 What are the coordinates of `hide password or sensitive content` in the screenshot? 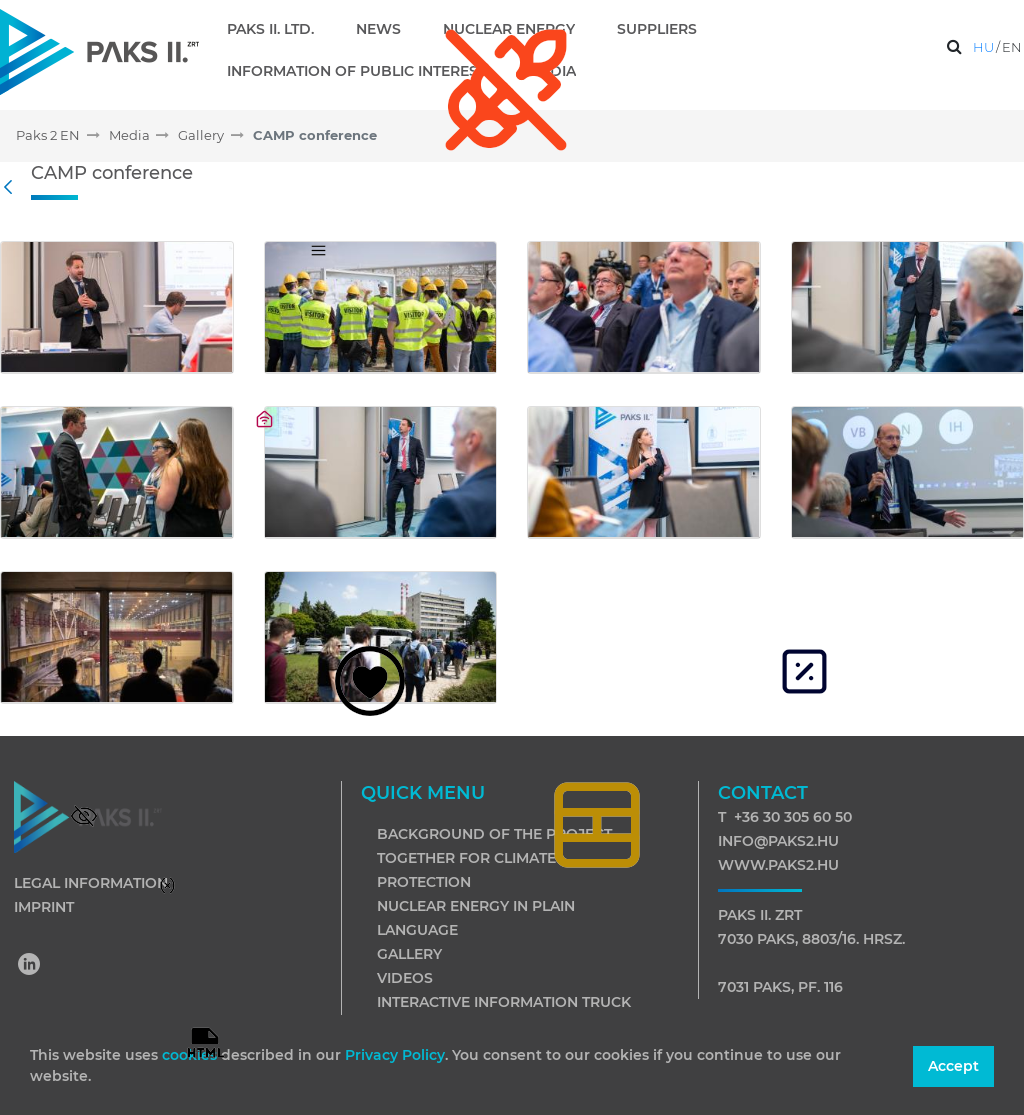 It's located at (84, 816).